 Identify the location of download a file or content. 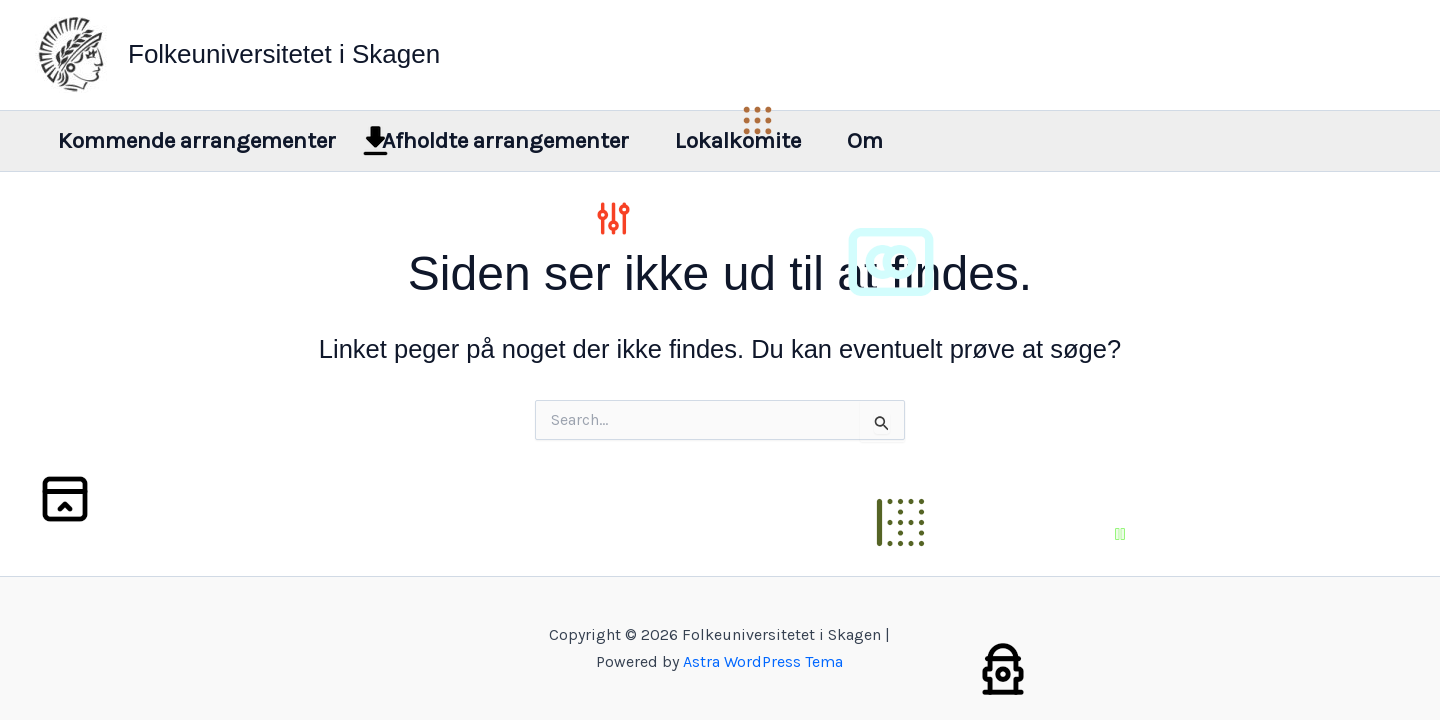
(375, 141).